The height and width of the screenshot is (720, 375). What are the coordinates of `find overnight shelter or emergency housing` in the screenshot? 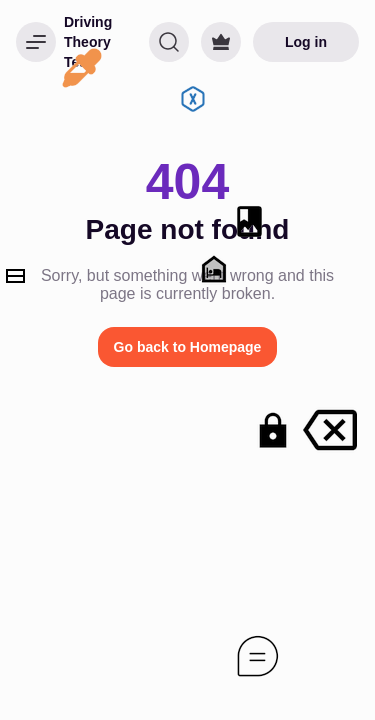 It's located at (214, 269).